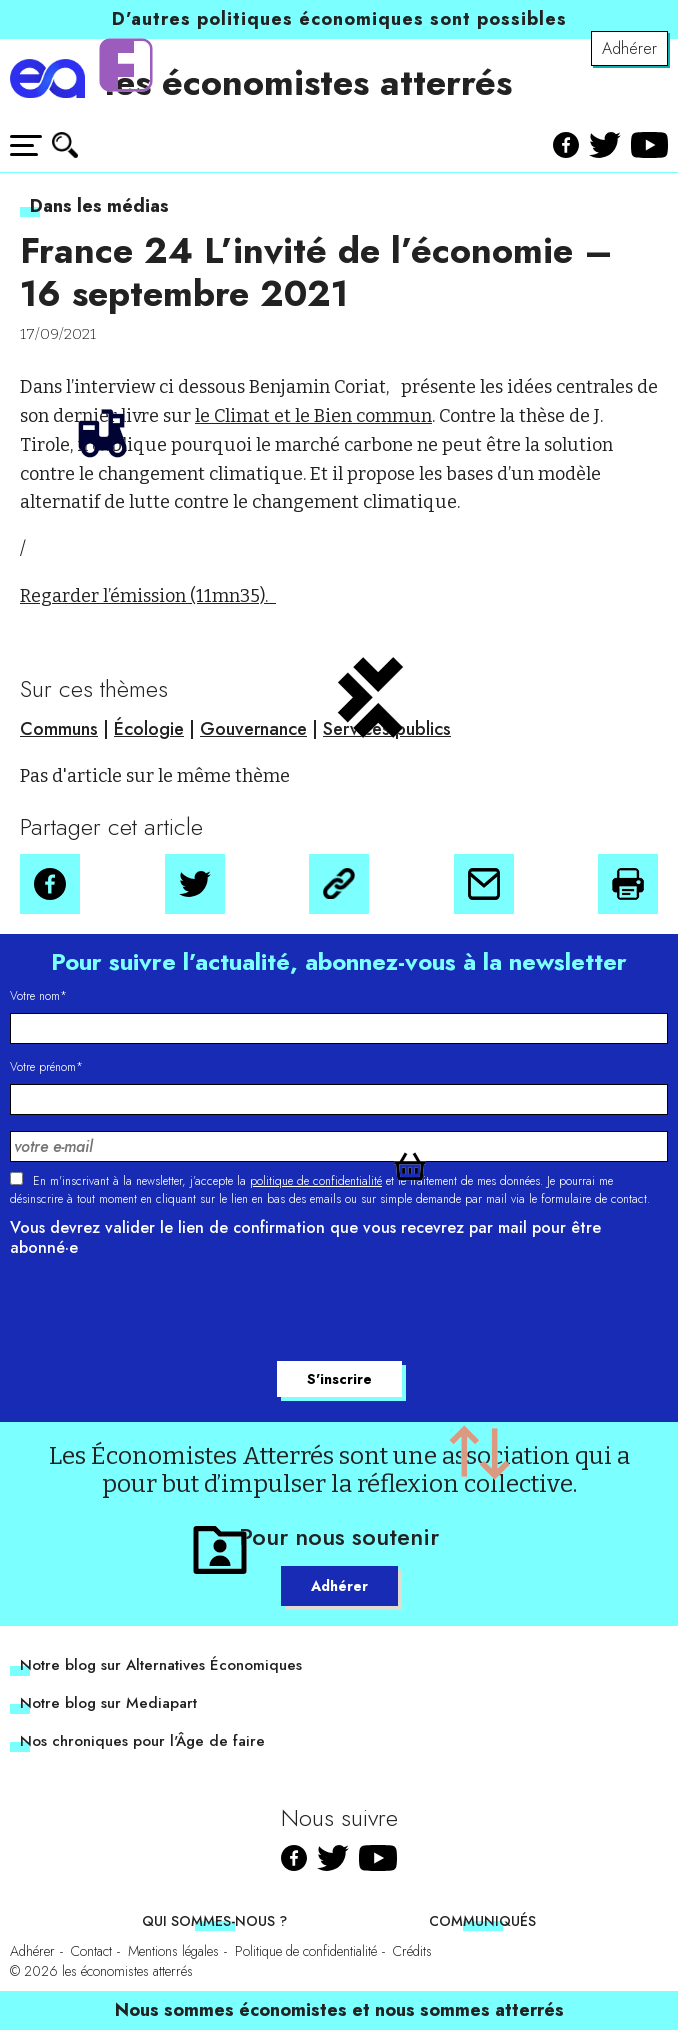 The height and width of the screenshot is (2030, 678). Describe the element at coordinates (410, 1166) in the screenshot. I see `view your shopping basket` at that location.